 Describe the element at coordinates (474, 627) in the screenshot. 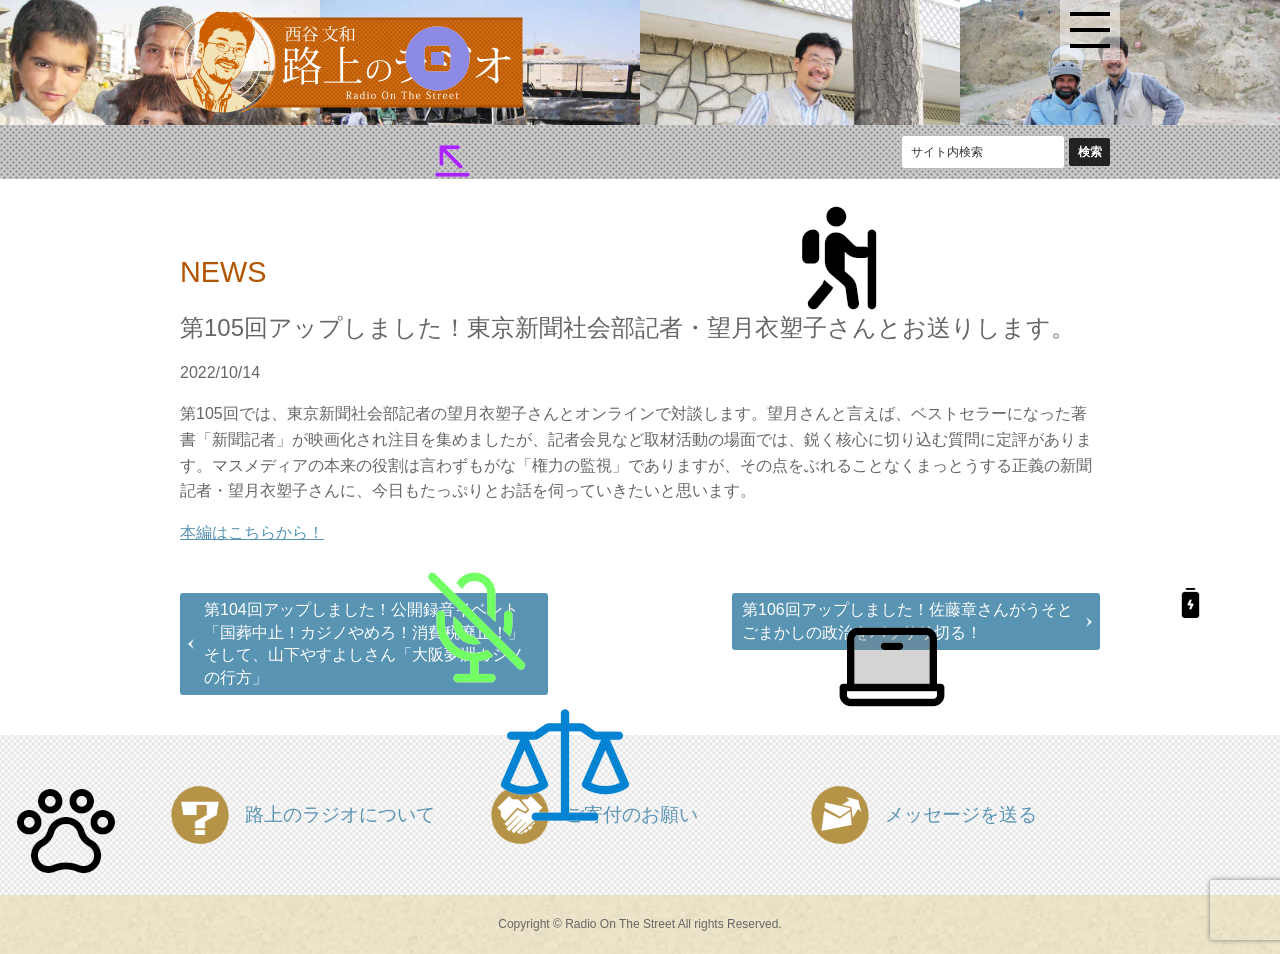

I see `mute your microphone` at that location.